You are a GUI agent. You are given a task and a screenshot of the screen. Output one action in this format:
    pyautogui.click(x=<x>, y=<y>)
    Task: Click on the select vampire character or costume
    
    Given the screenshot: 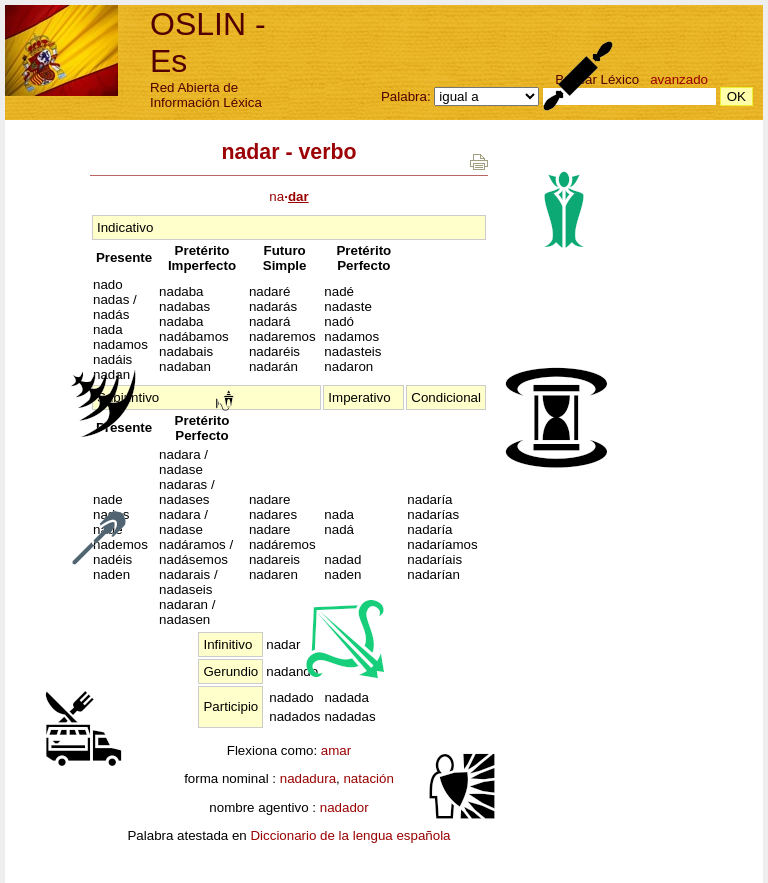 What is the action you would take?
    pyautogui.click(x=564, y=209)
    